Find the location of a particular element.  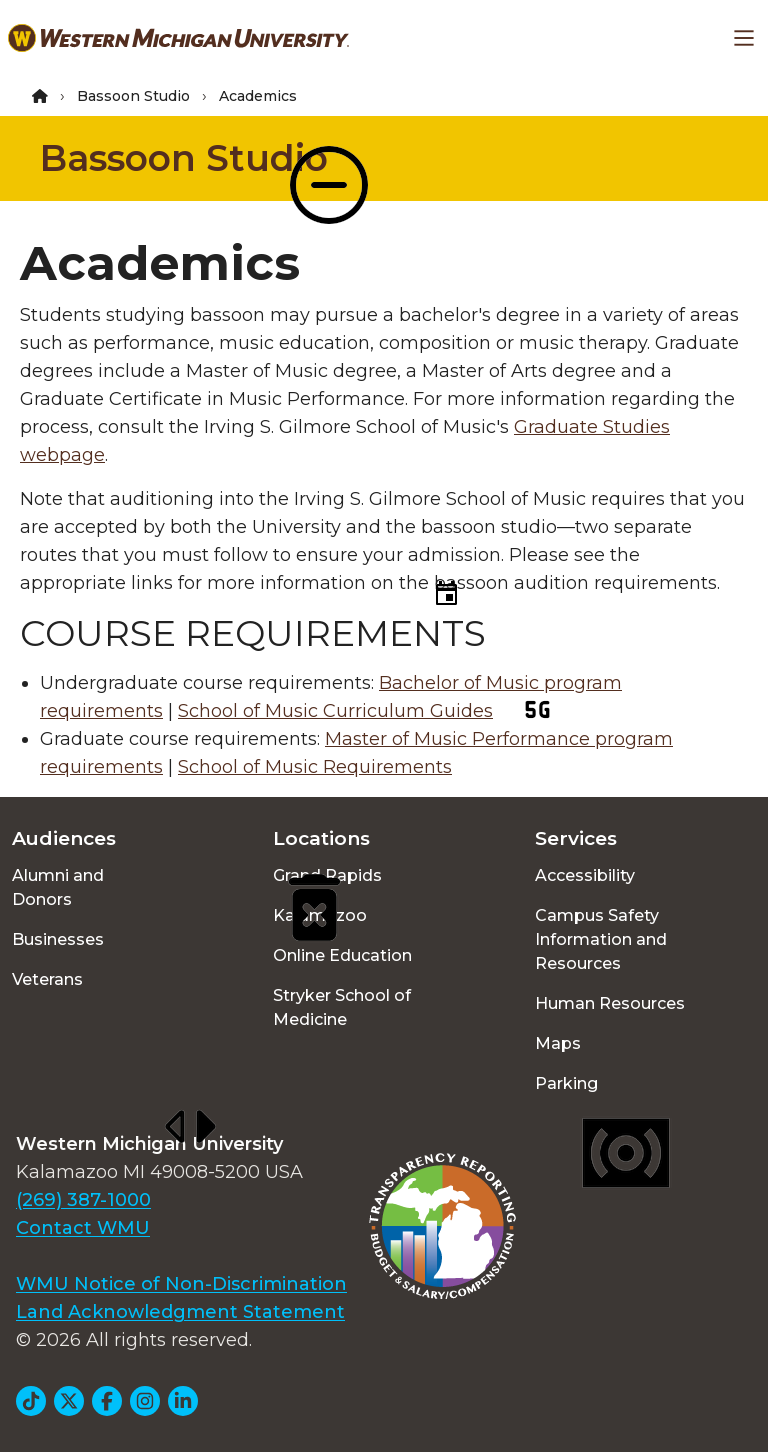

switch to the left panel or view is located at coordinates (190, 1126).